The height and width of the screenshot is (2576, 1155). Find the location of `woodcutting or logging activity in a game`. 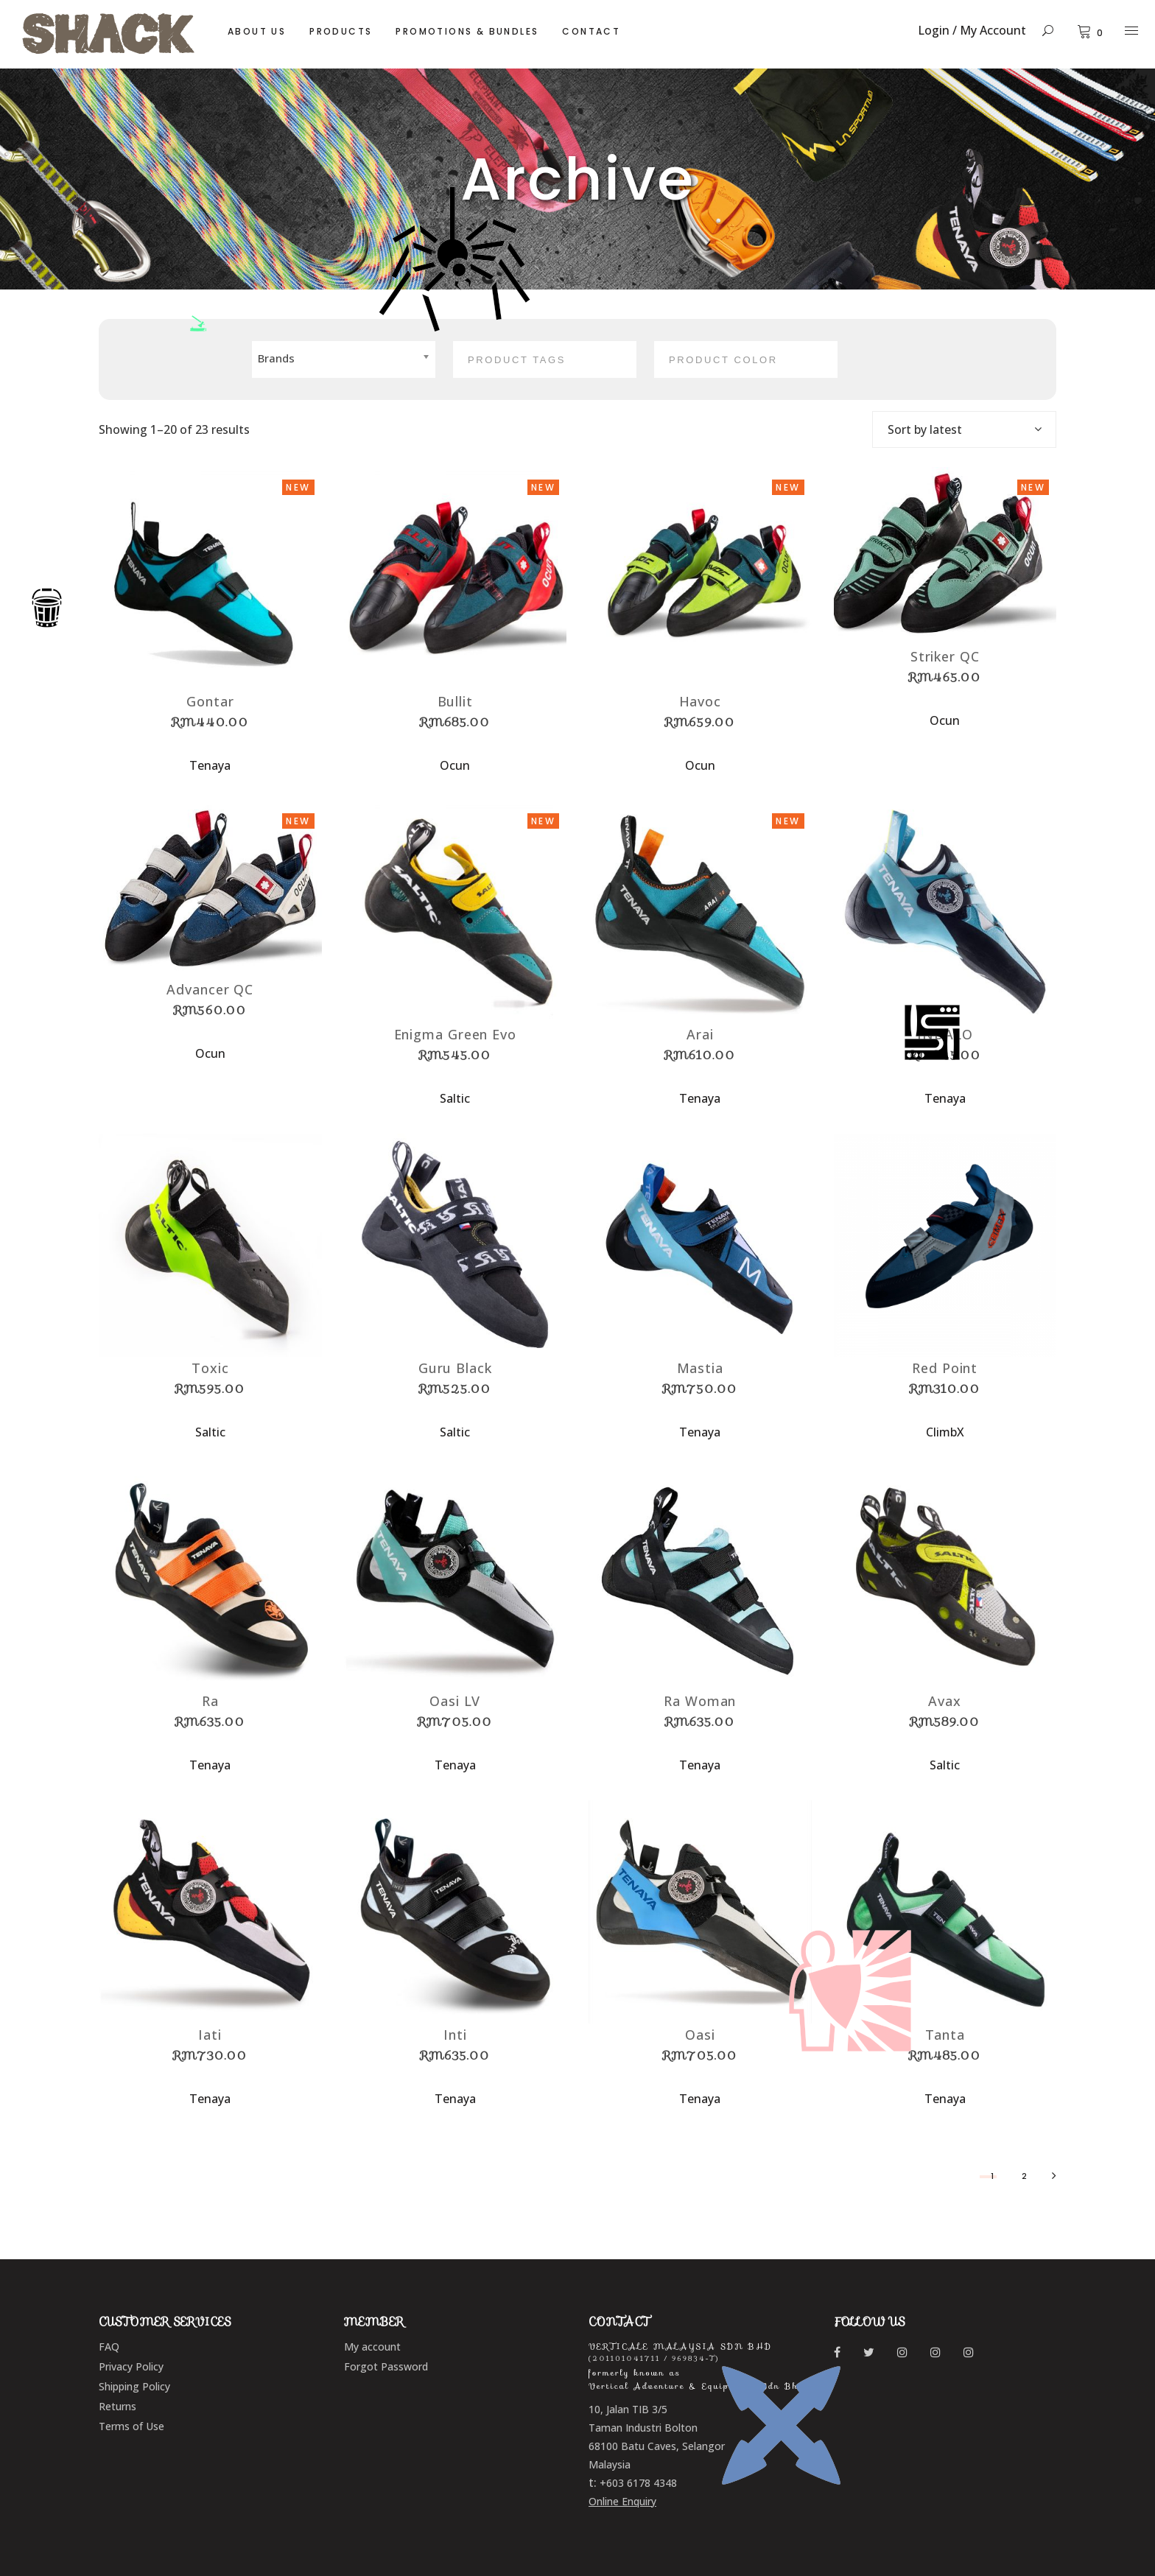

woodcutting or logging activity in a game is located at coordinates (198, 323).